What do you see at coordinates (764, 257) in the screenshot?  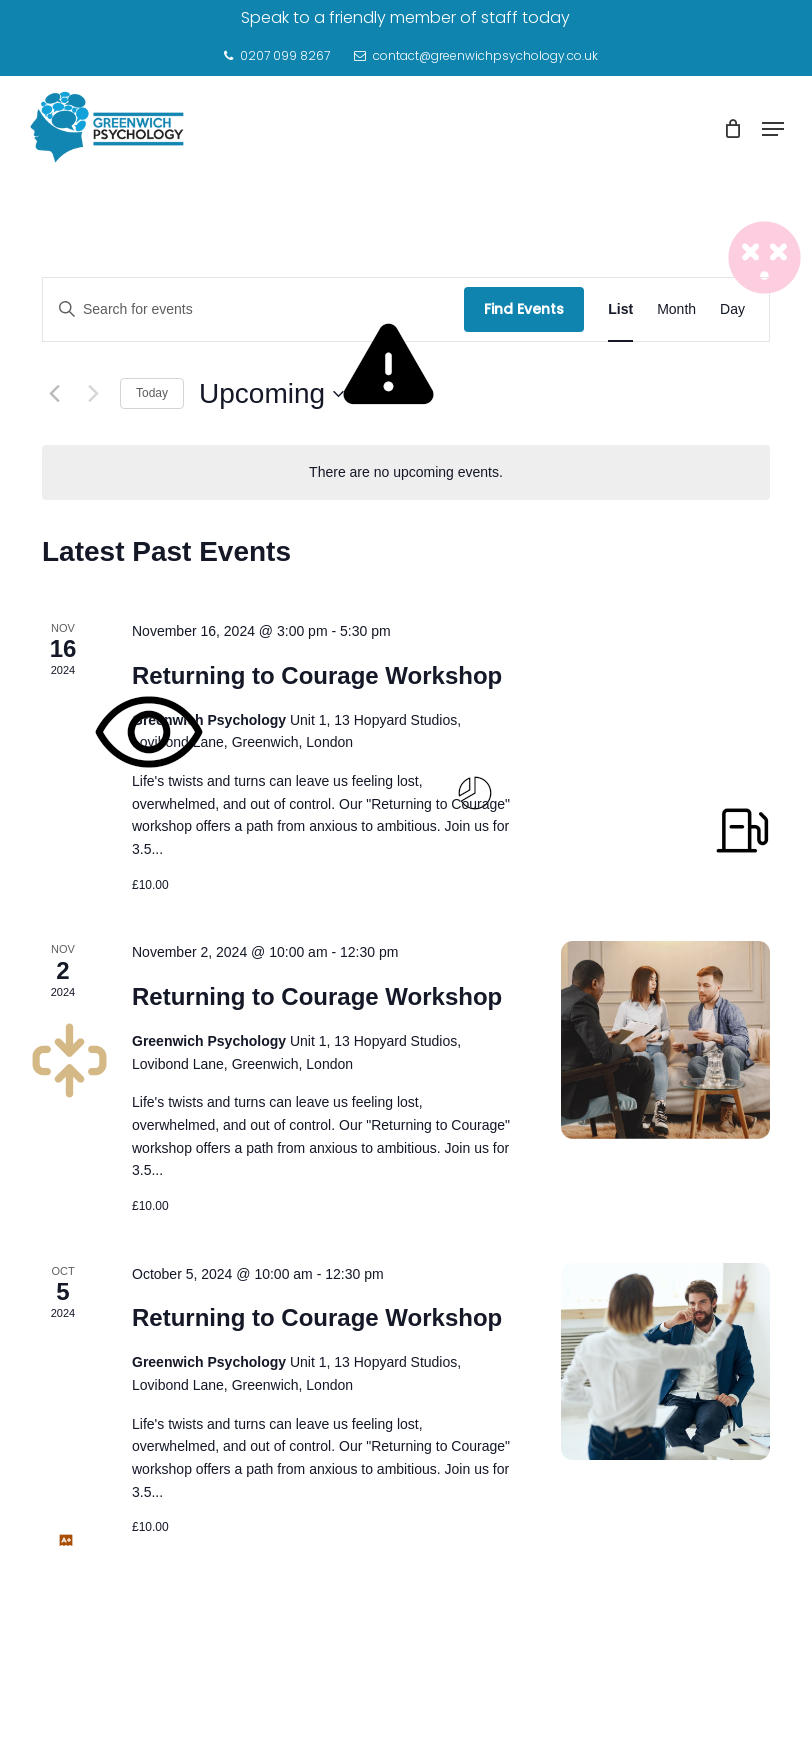 I see `indicates an error or failed action` at bounding box center [764, 257].